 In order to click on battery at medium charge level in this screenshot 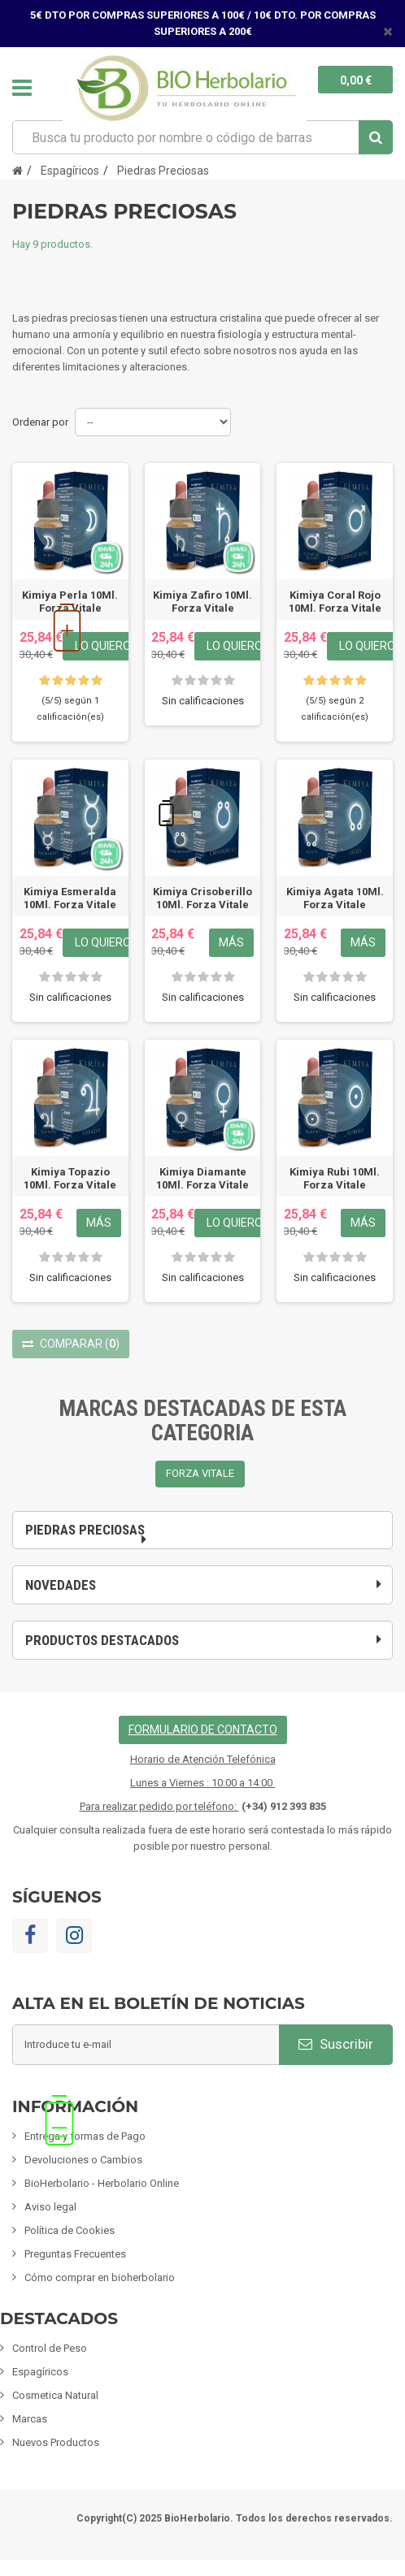, I will do `click(59, 2121)`.